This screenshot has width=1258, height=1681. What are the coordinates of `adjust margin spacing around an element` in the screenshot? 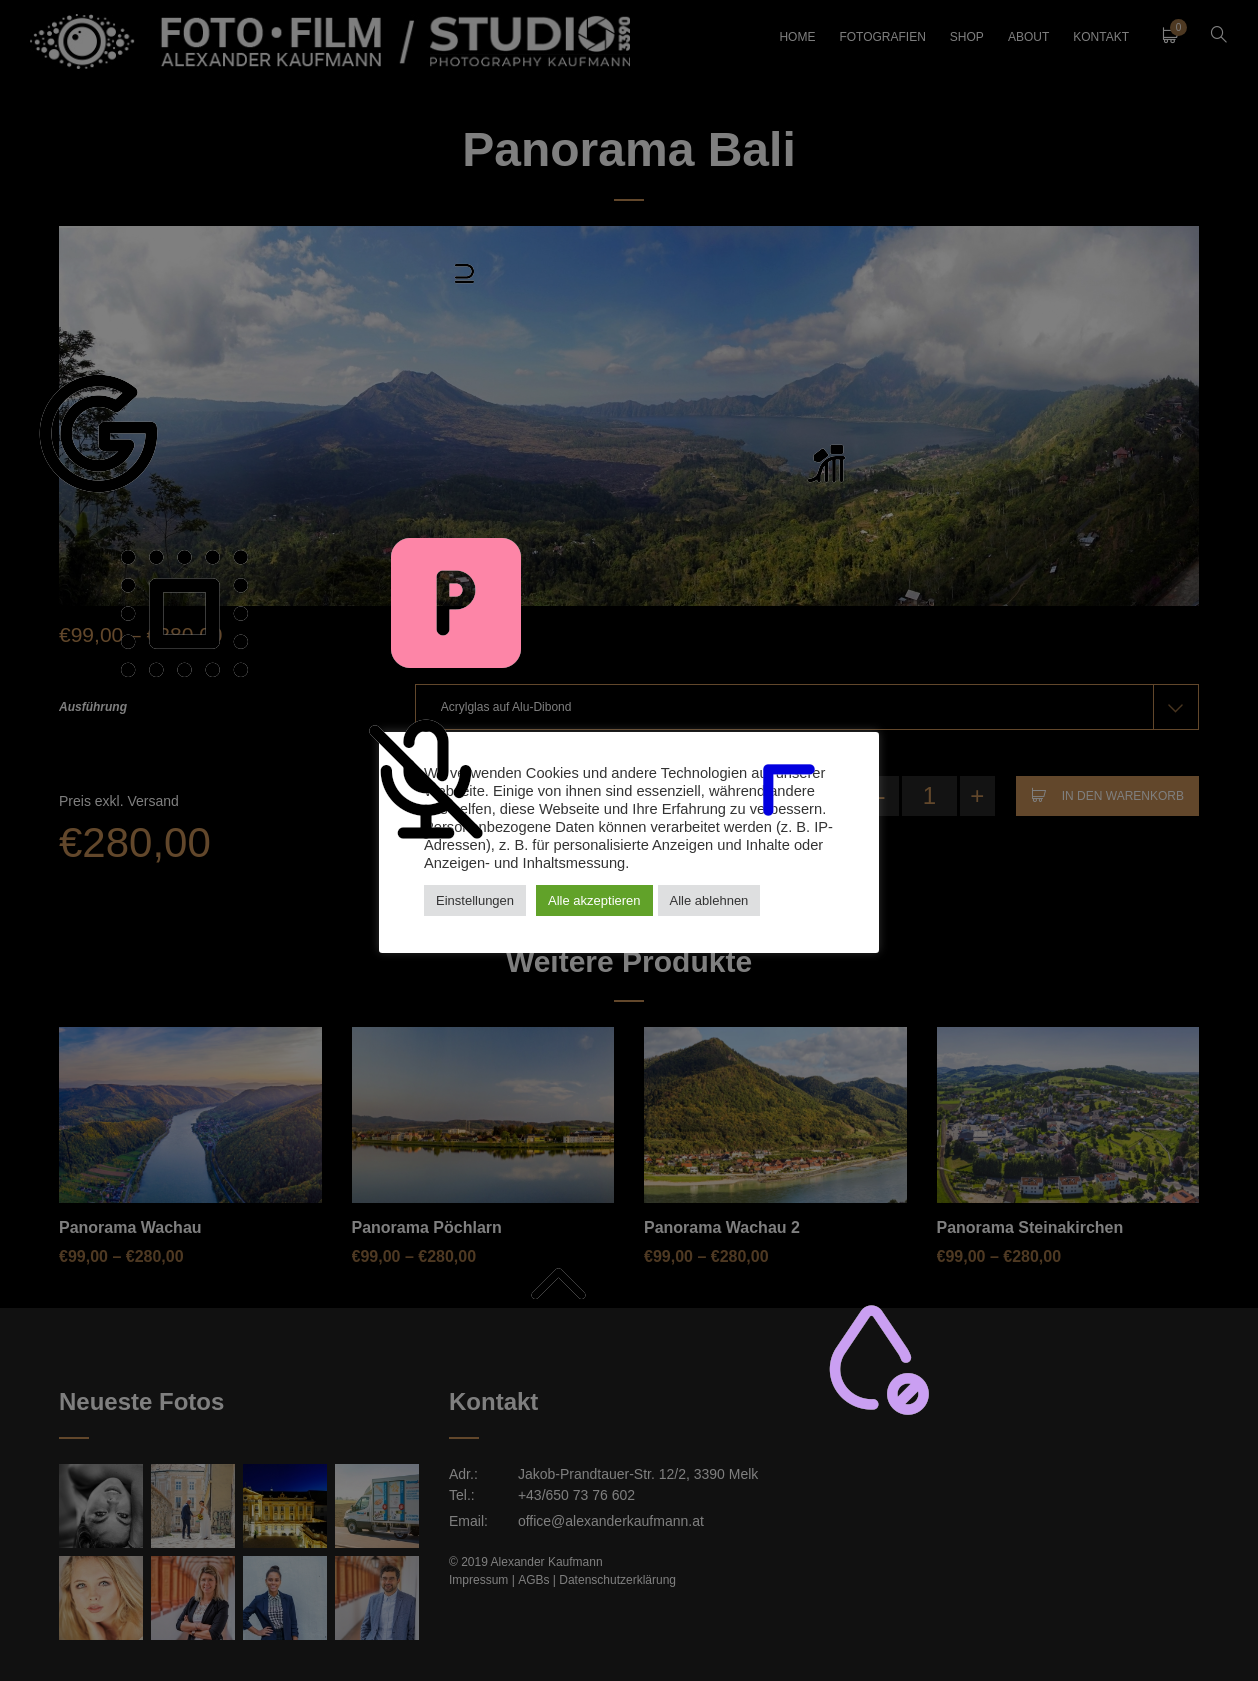 It's located at (184, 613).